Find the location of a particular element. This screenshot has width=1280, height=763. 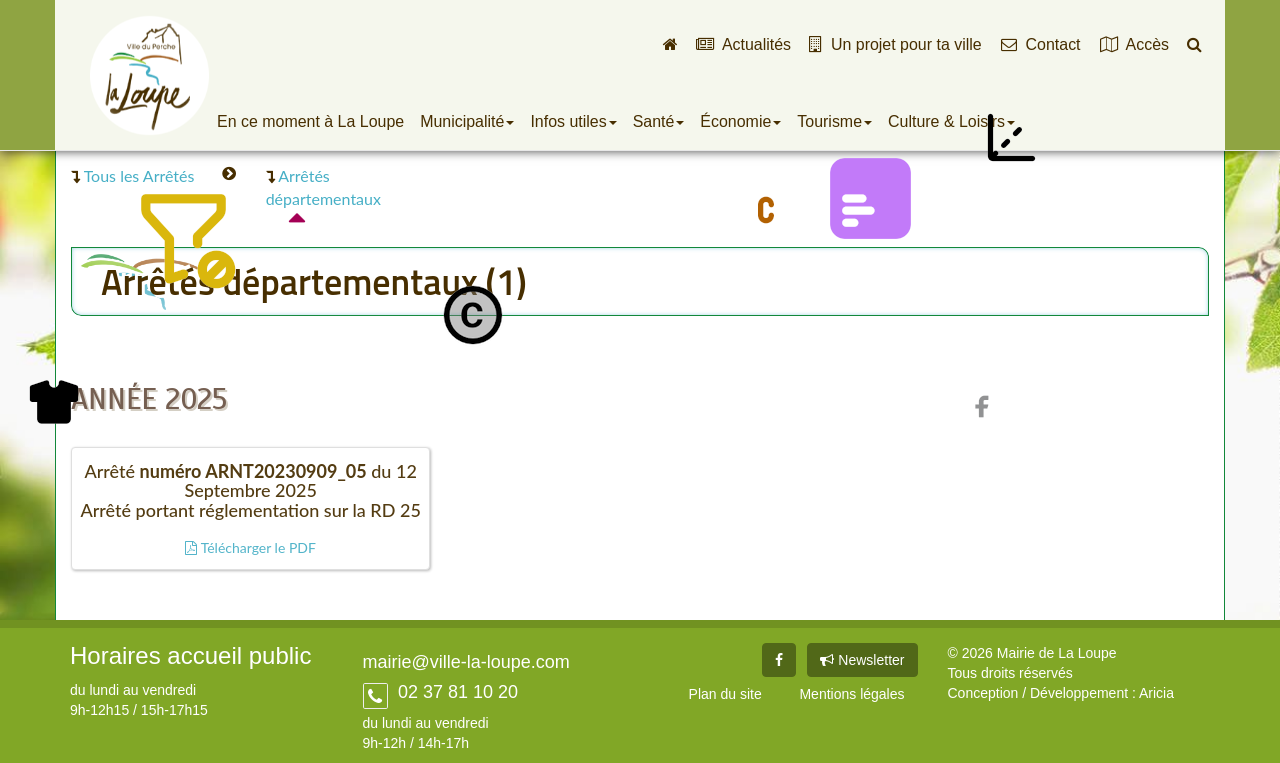

clear all active filters is located at coordinates (183, 236).